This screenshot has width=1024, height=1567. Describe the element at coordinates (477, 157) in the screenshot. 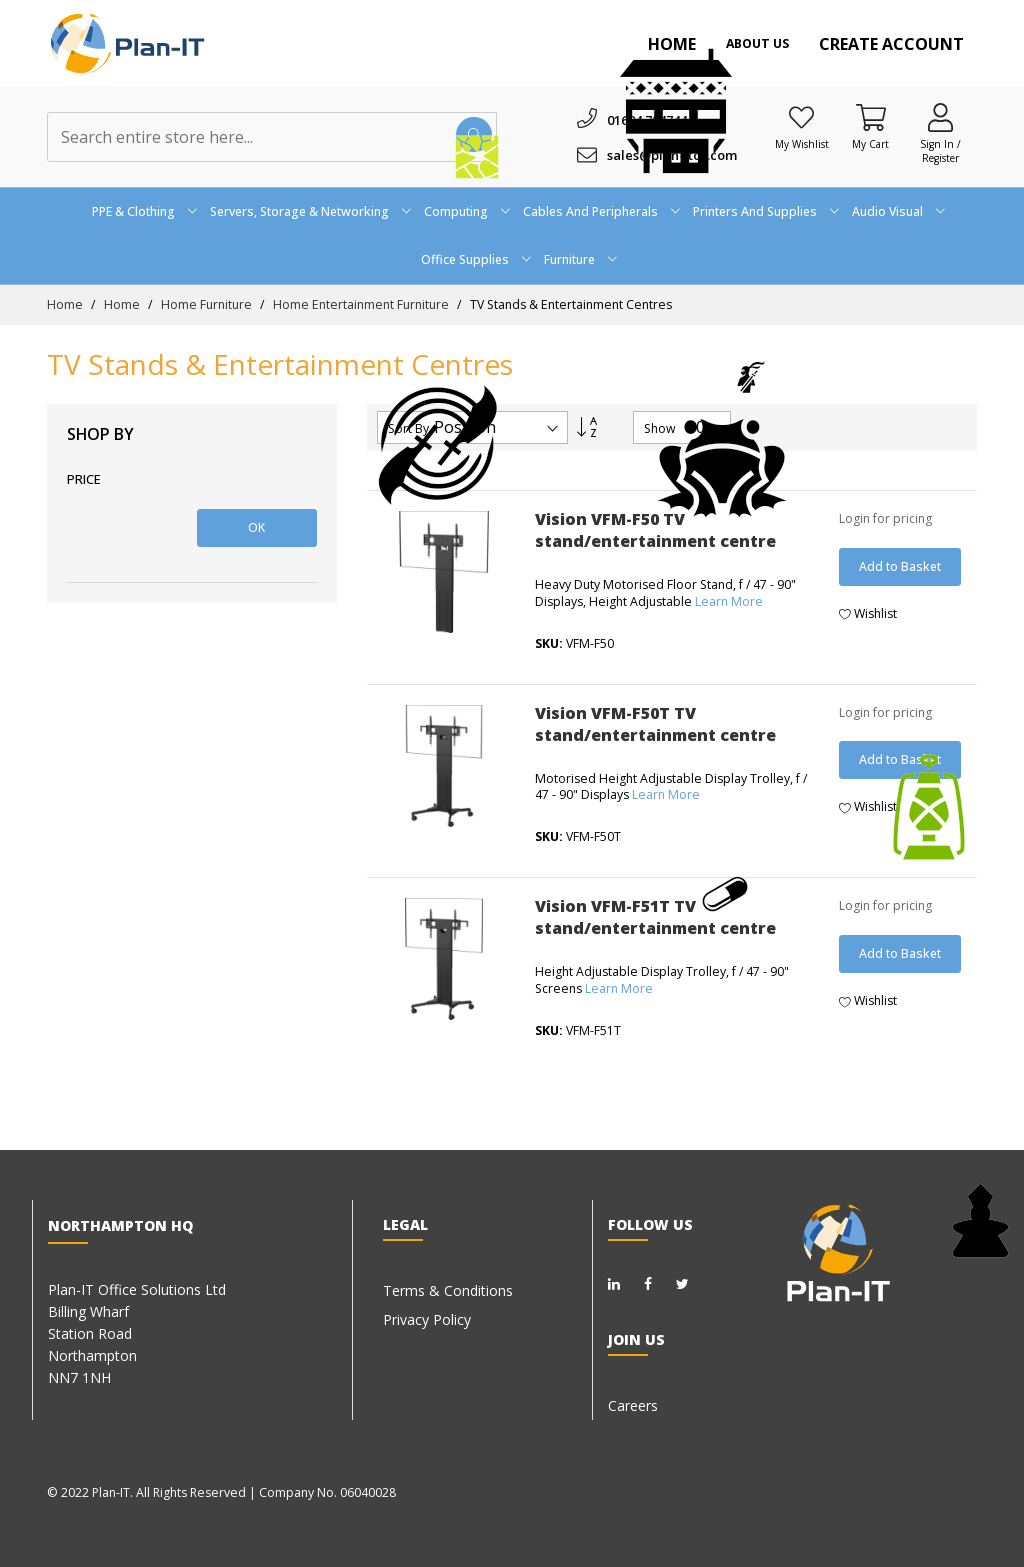

I see `indicates broken or damaged item status` at that location.